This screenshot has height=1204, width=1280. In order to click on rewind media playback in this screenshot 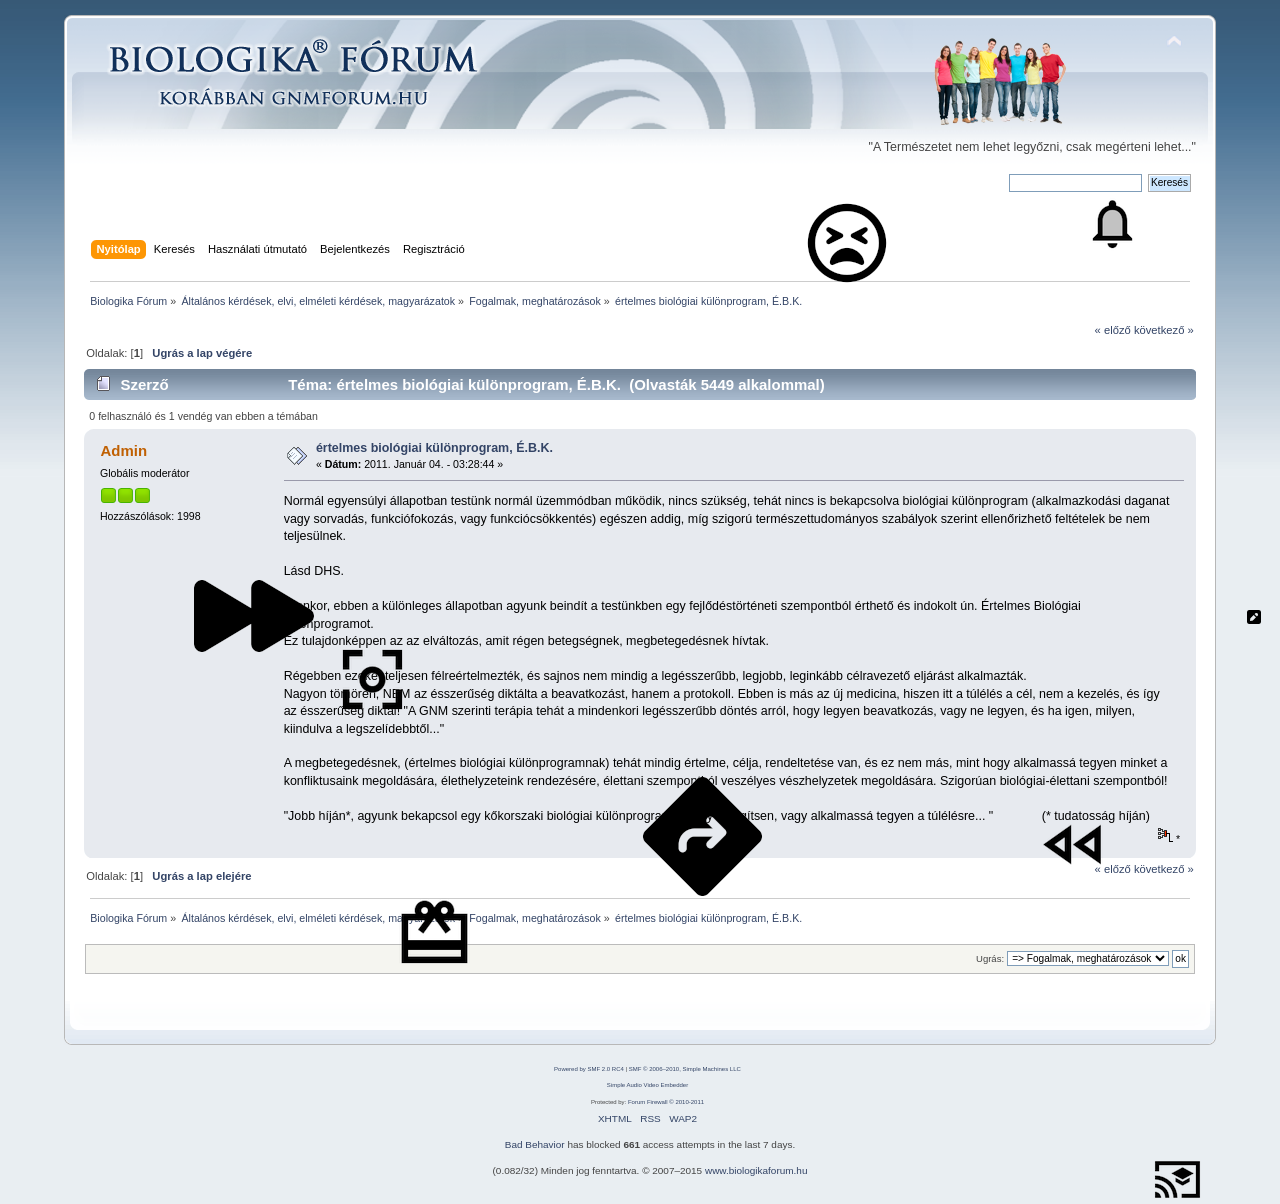, I will do `click(1074, 844)`.